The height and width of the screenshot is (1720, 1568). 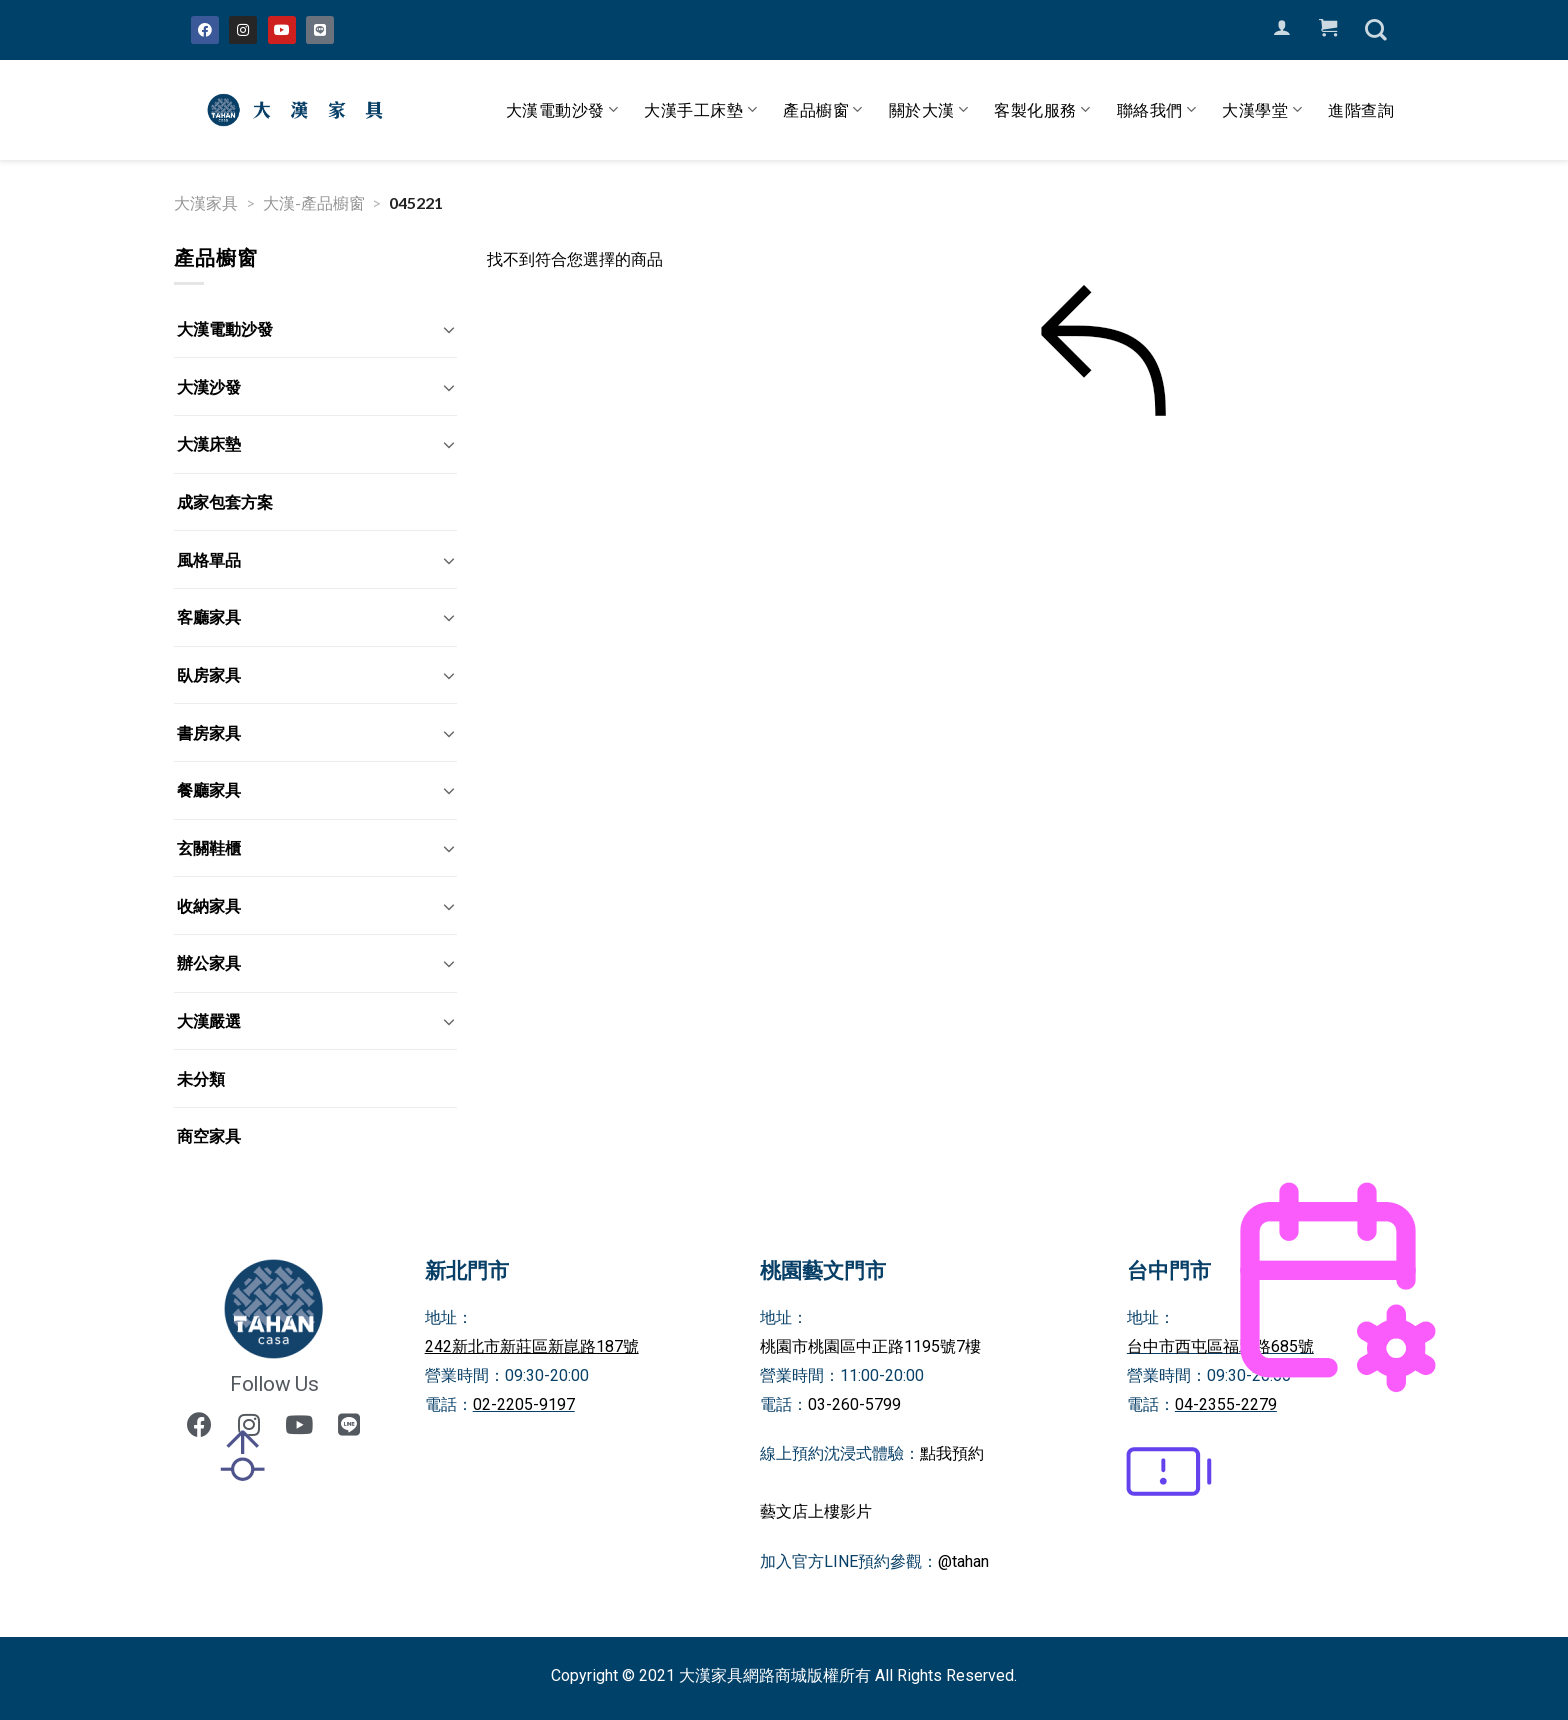 What do you see at coordinates (241, 1454) in the screenshot?
I see `push changes to a repository` at bounding box center [241, 1454].